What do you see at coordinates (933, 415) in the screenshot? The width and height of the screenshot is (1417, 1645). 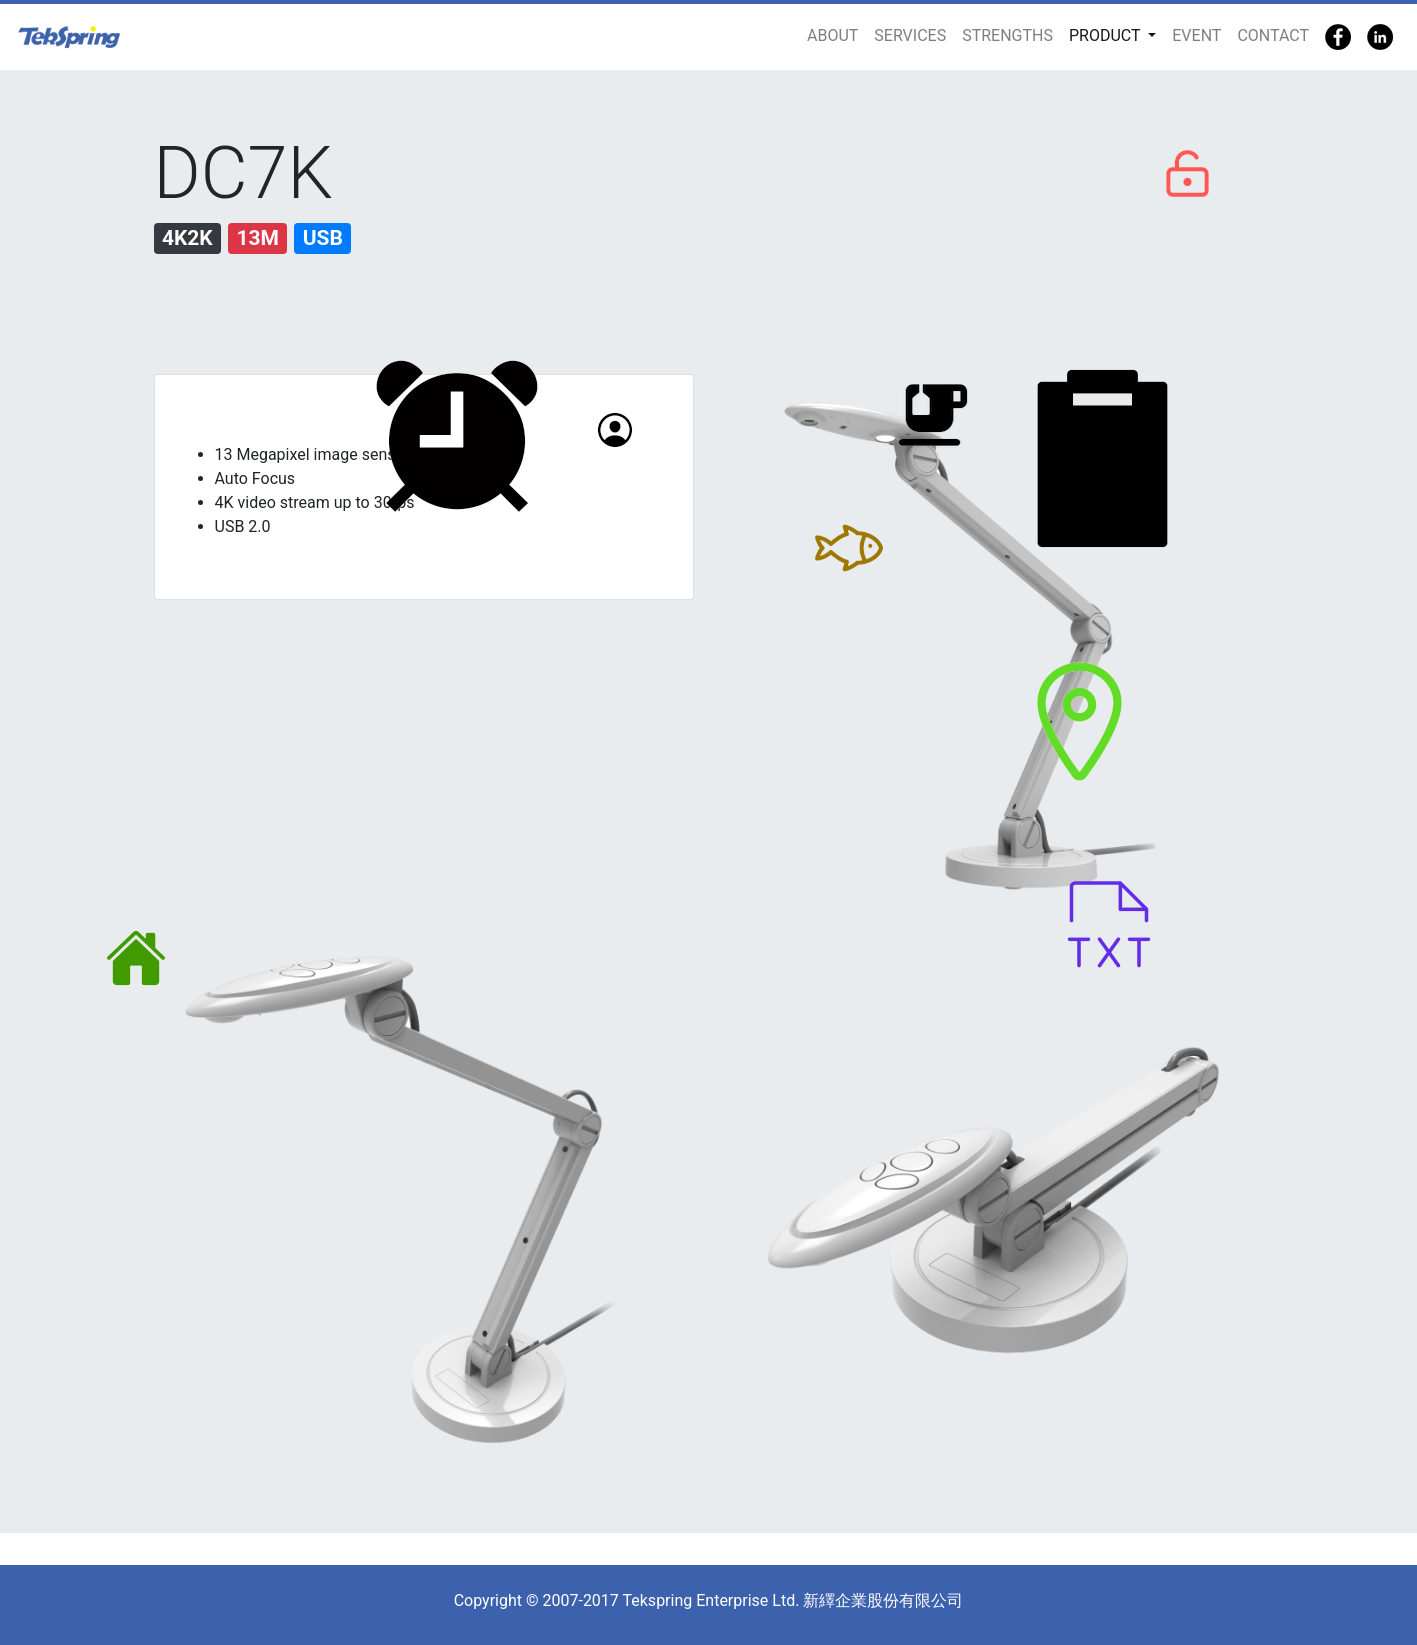 I see `access food and beverage emoji category` at bounding box center [933, 415].